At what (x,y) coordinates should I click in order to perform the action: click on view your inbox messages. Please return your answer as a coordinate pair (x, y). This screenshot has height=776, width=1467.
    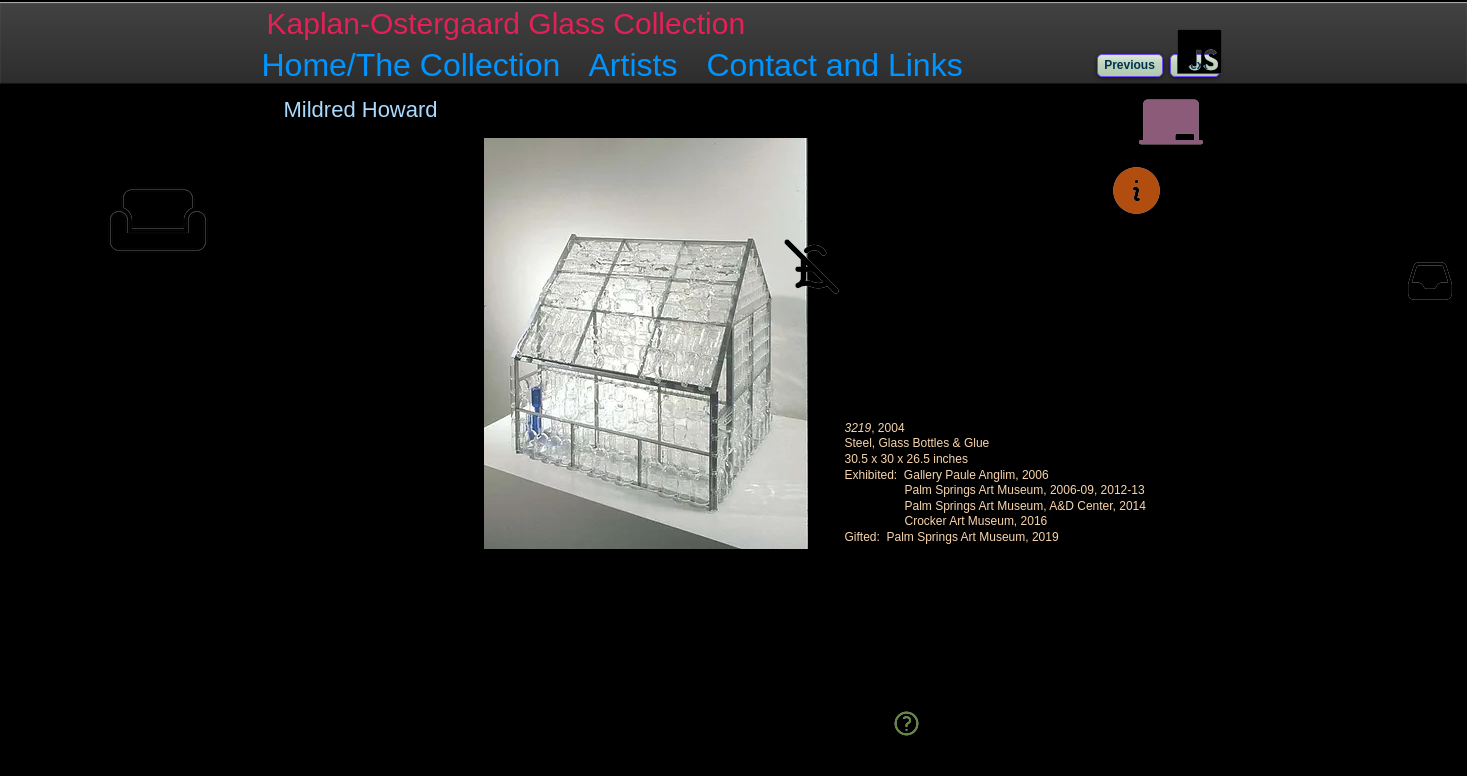
    Looking at the image, I should click on (1430, 281).